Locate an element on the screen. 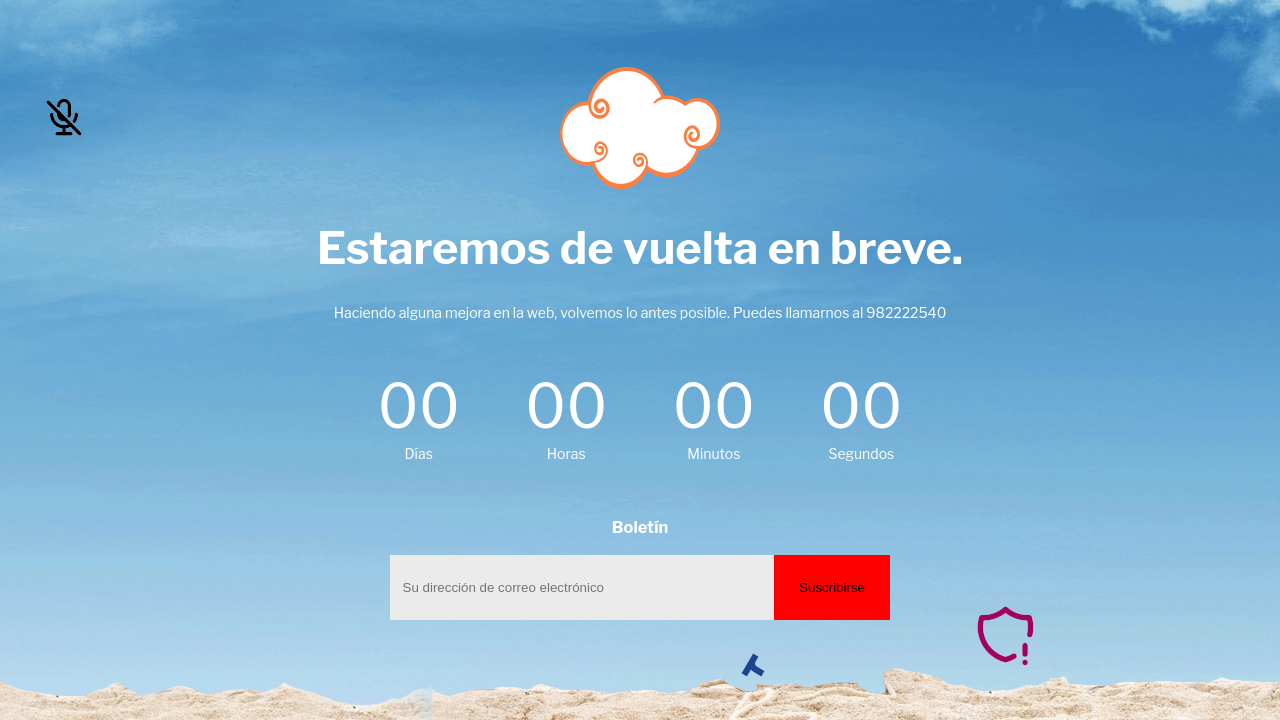 Image resolution: width=1280 pixels, height=720 pixels. trapeze app or service branding is located at coordinates (753, 665).